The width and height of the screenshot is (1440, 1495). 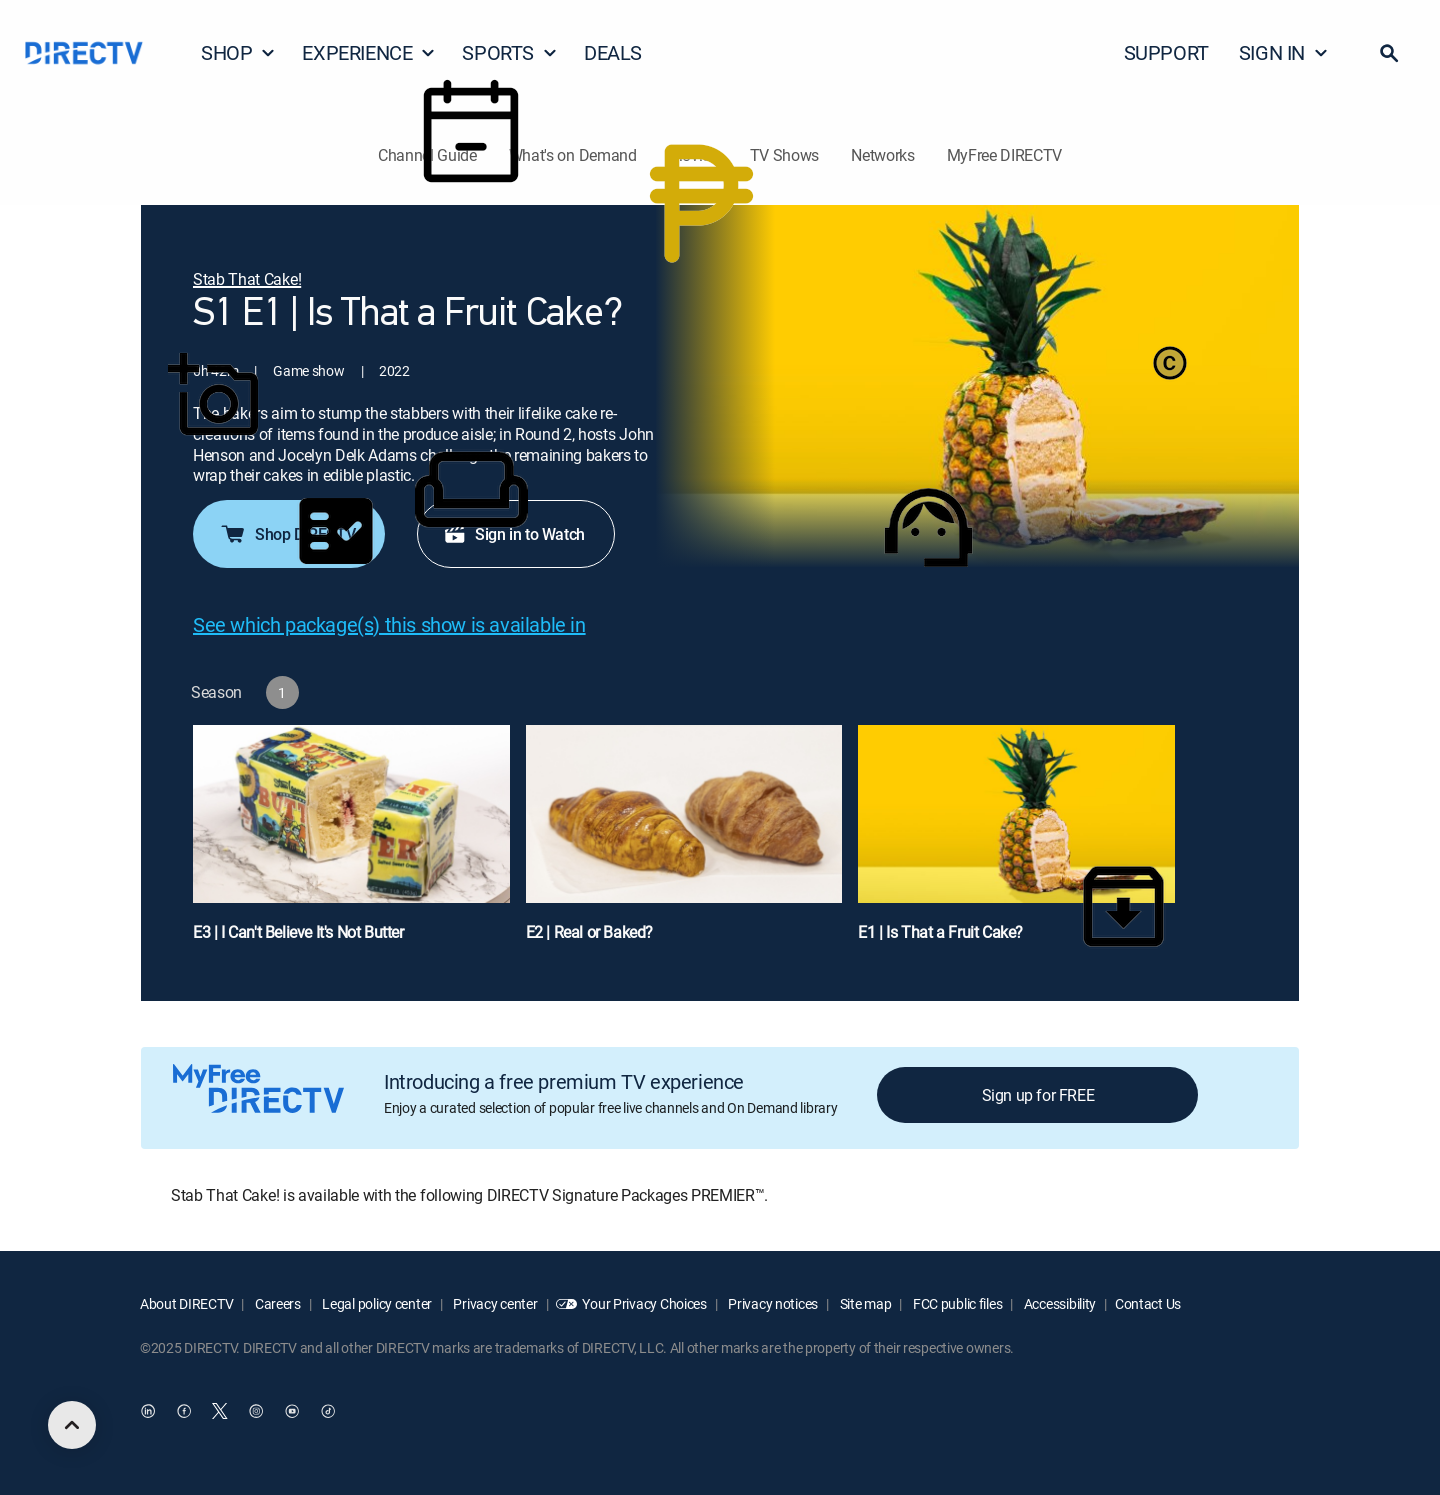 I want to click on access weekend or leisure content, so click(x=471, y=489).